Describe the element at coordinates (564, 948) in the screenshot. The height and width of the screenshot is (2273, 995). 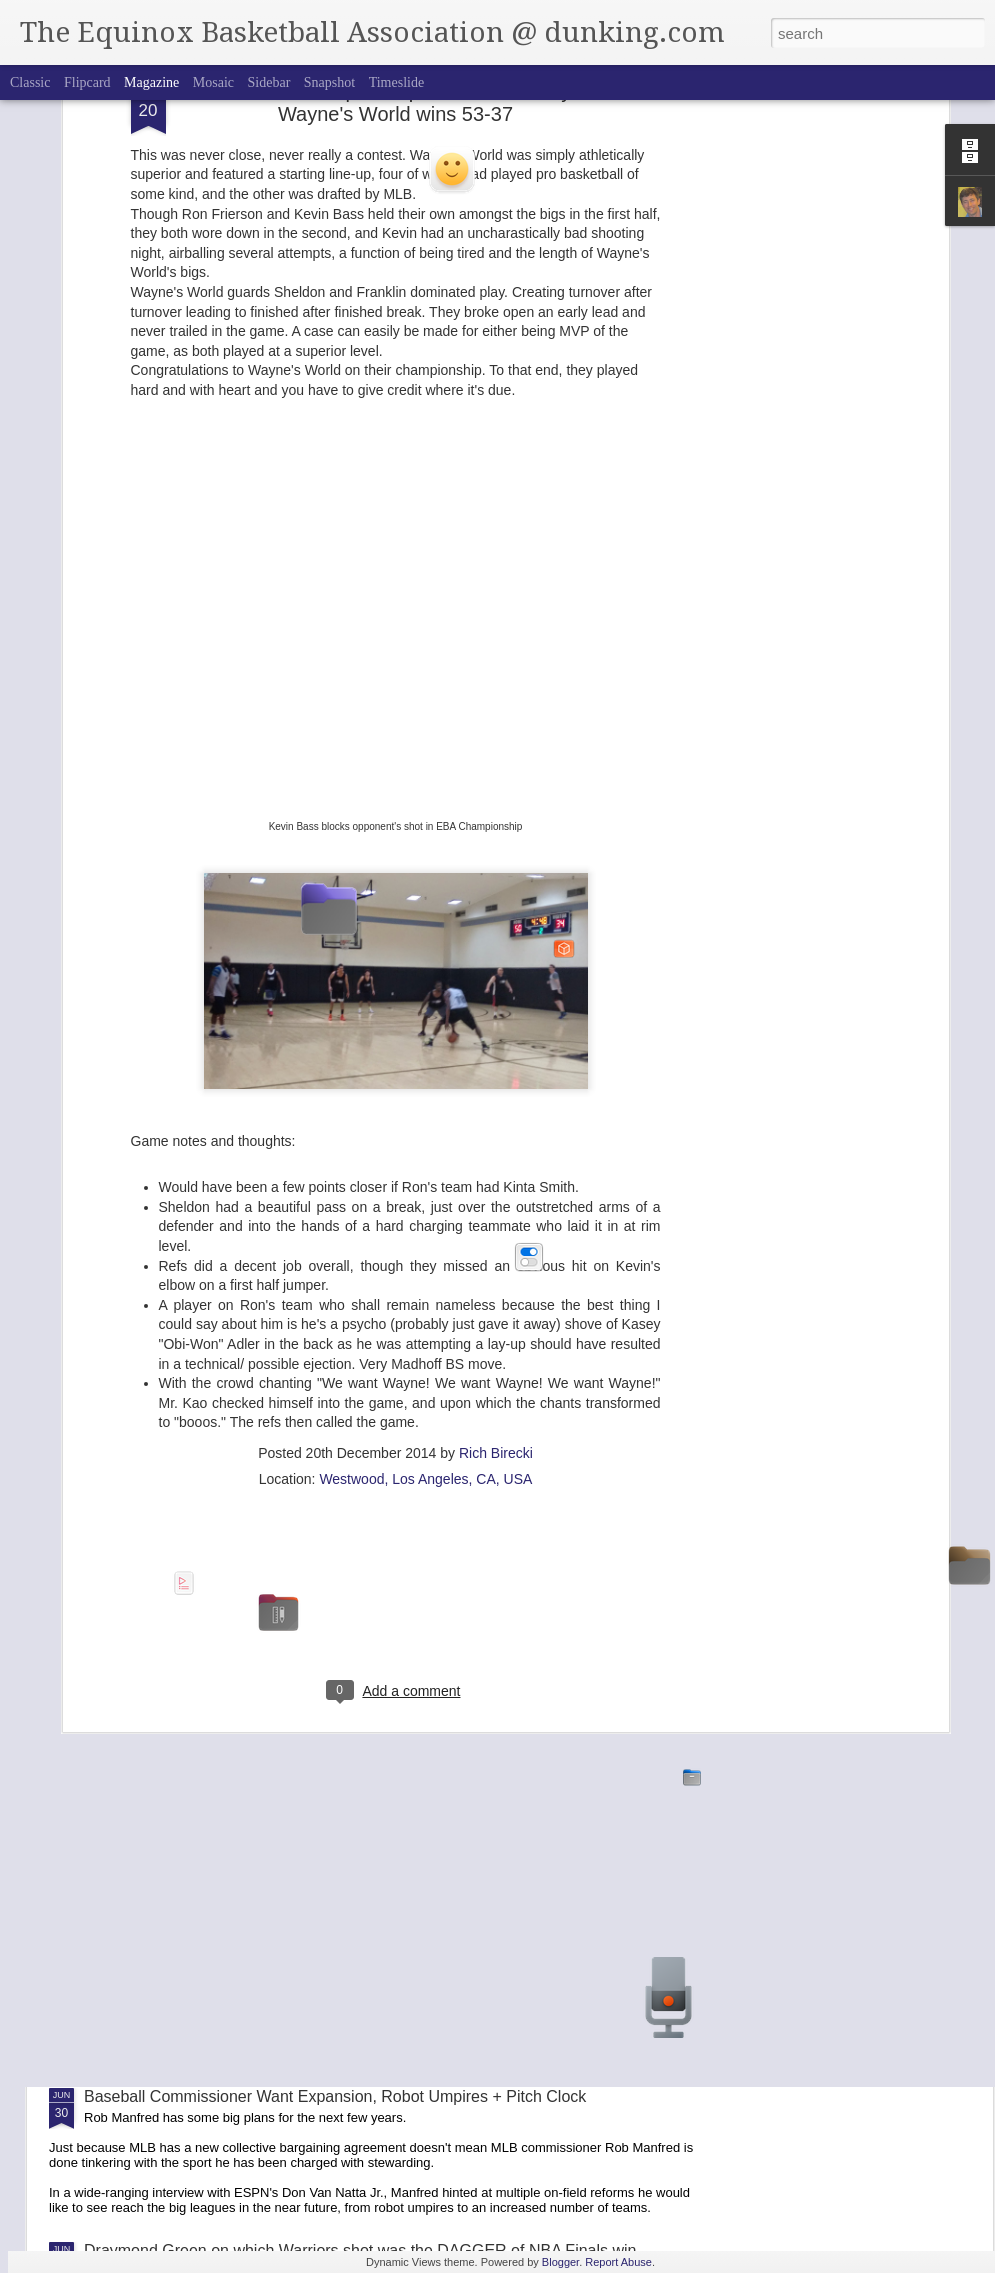
I see `open a 3D model file in OBJ format` at that location.